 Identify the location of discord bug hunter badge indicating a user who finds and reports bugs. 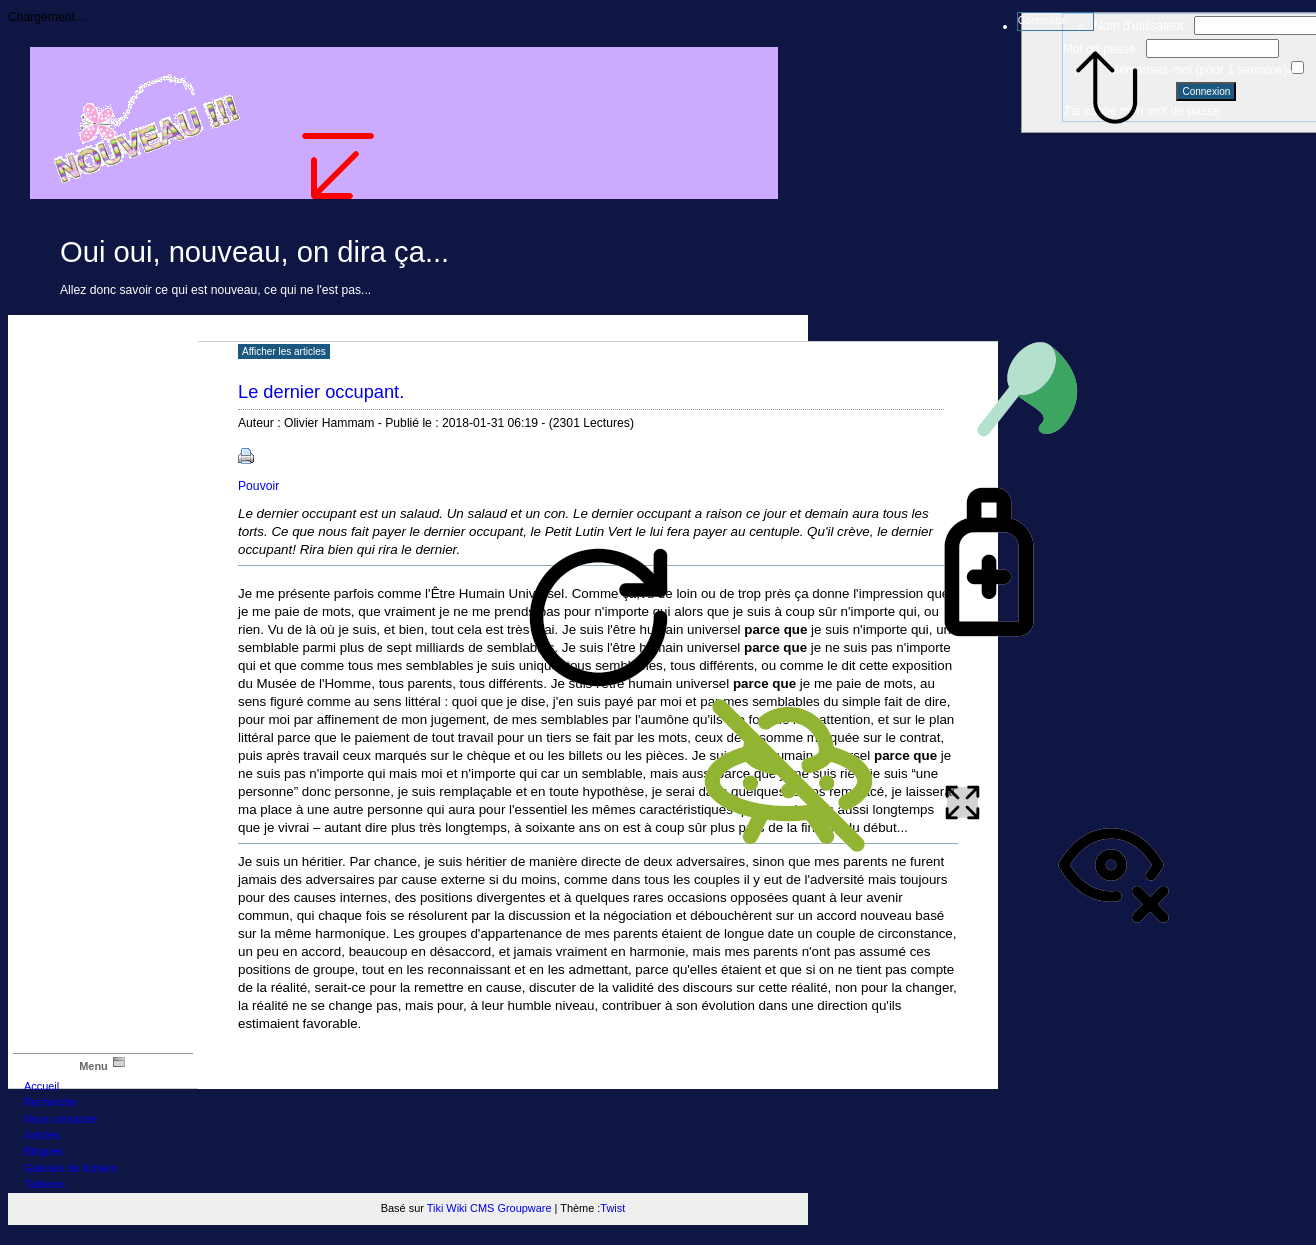
(1027, 389).